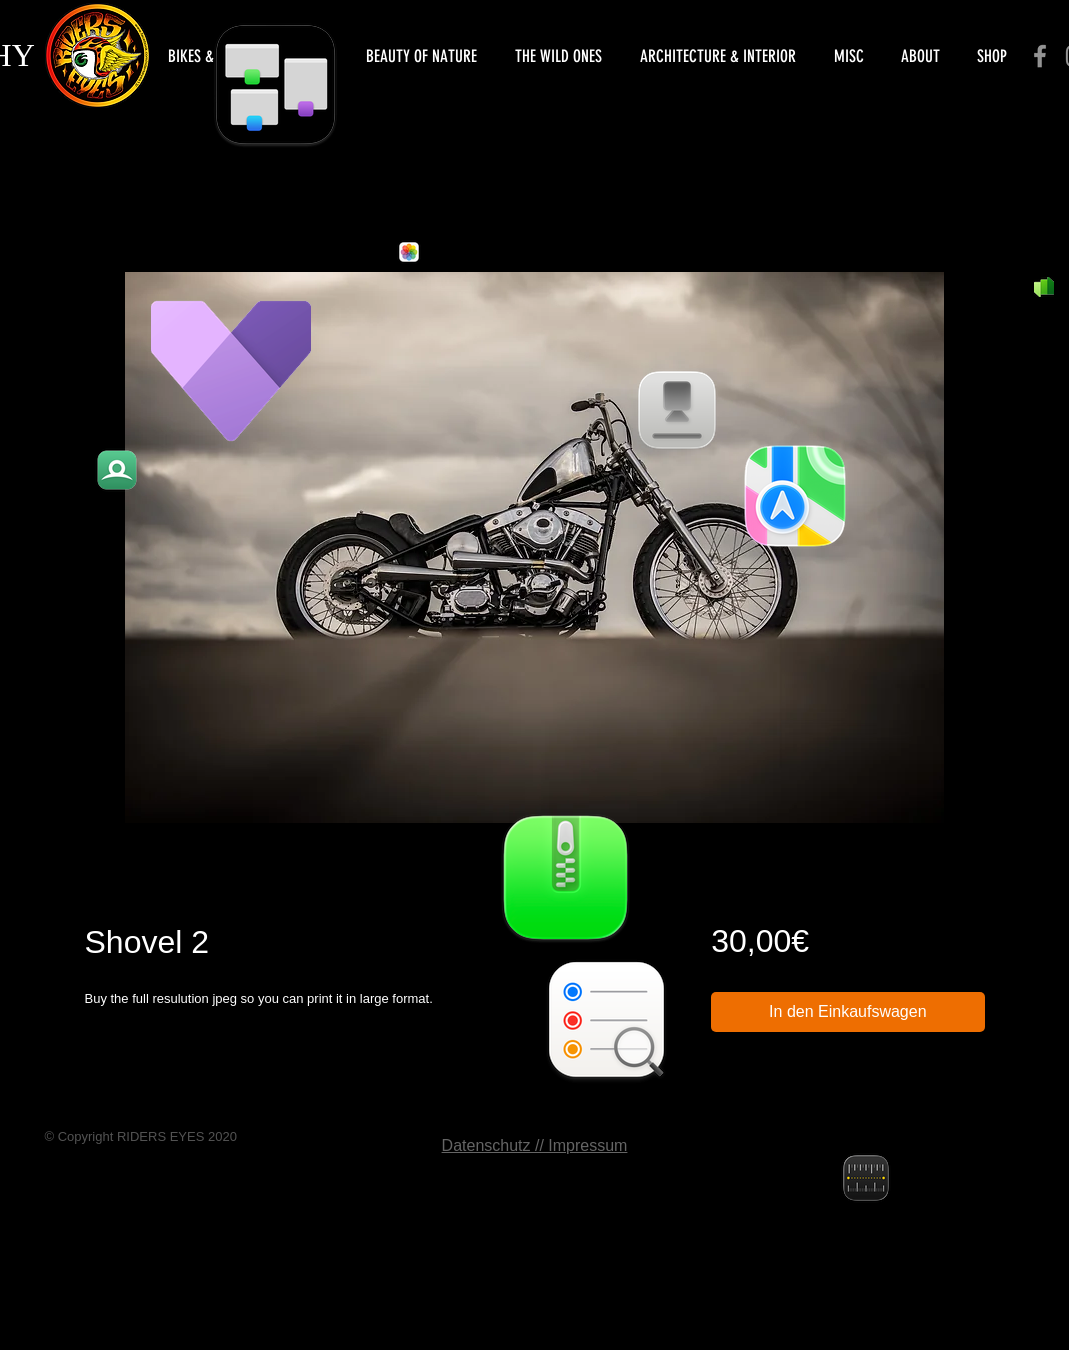 Image resolution: width=1069 pixels, height=1350 pixels. What do you see at coordinates (275, 84) in the screenshot?
I see `open mission control to view all windows and desktops` at bounding box center [275, 84].